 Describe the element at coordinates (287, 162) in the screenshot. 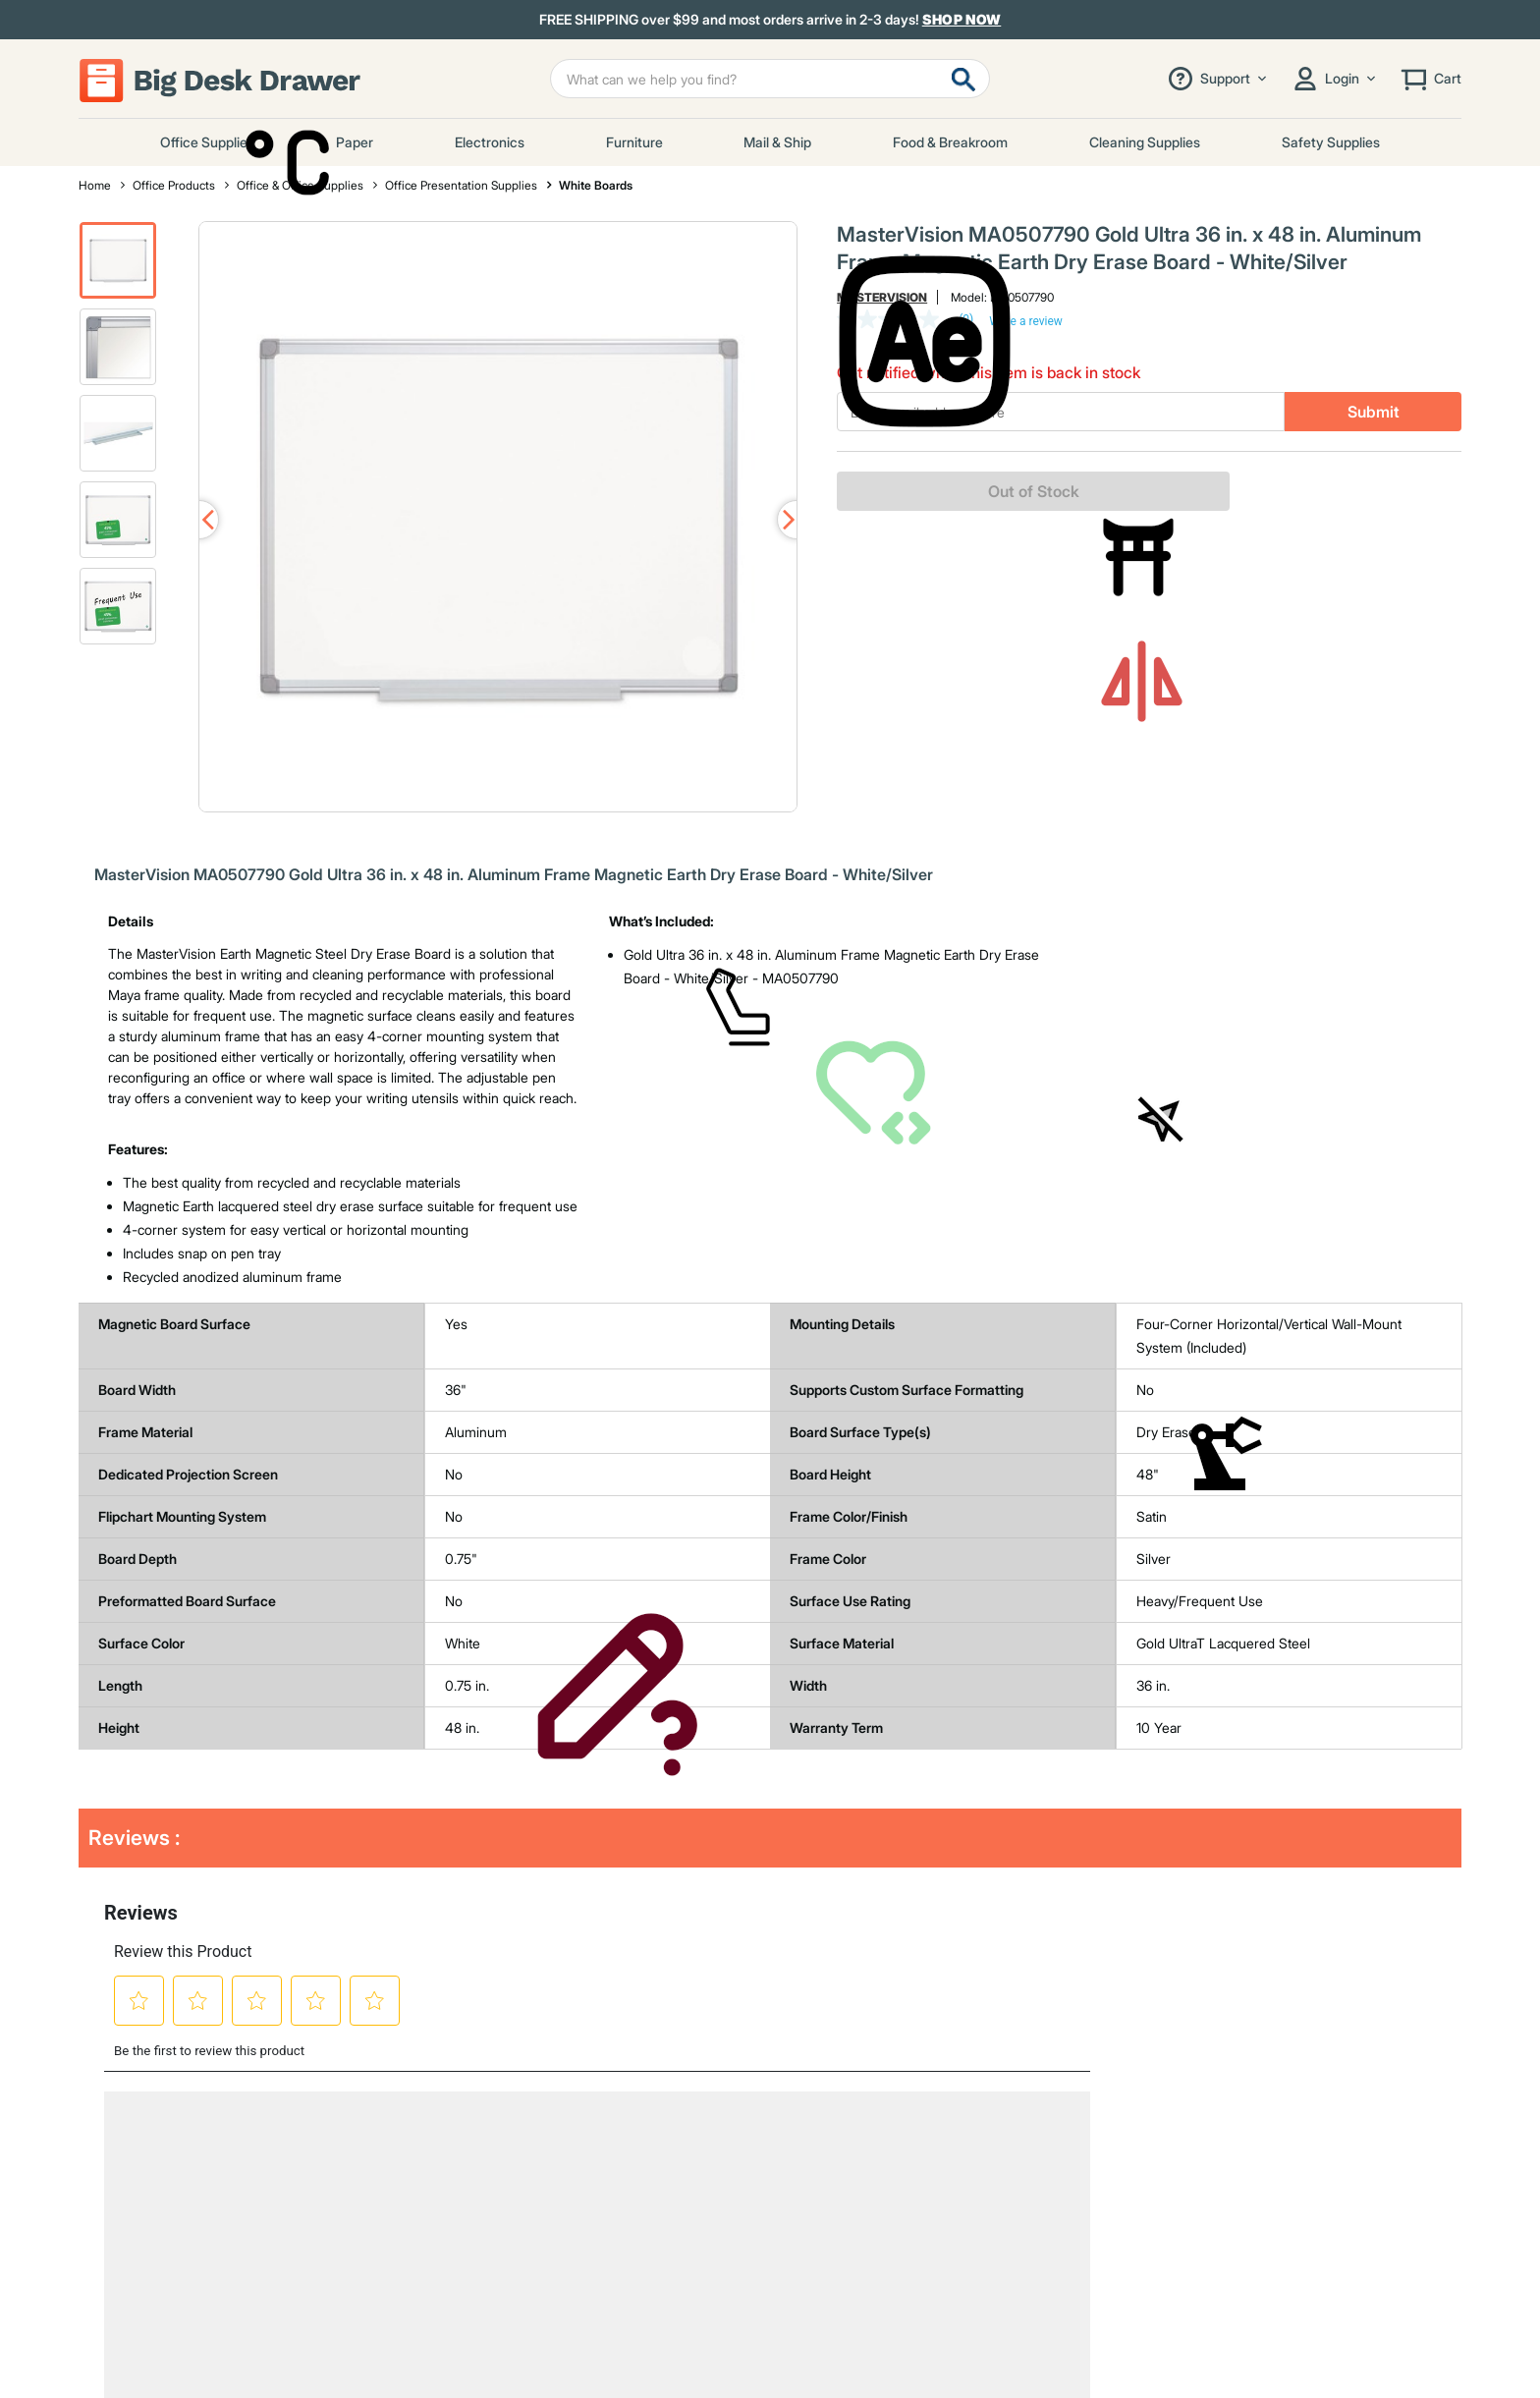

I see `display temperature in celsius` at that location.